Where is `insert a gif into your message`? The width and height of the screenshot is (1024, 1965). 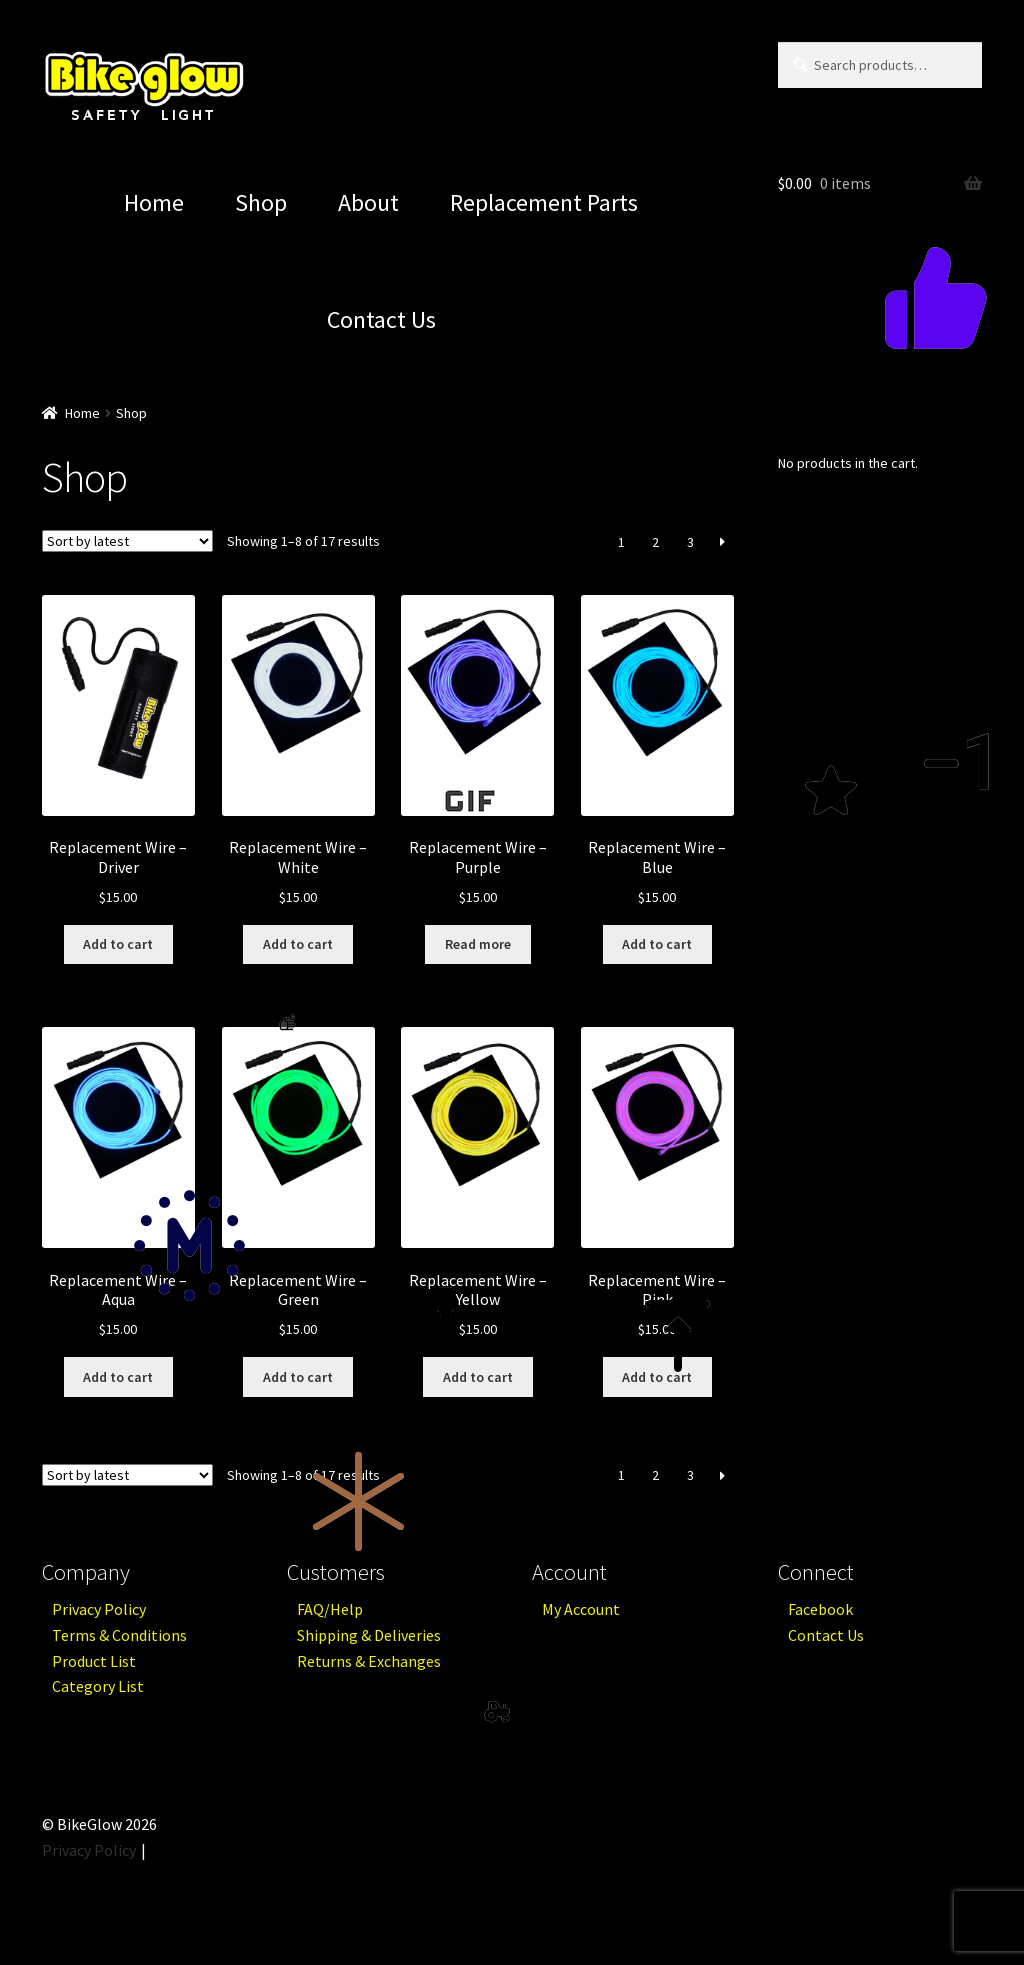 insert a gif into your message is located at coordinates (470, 801).